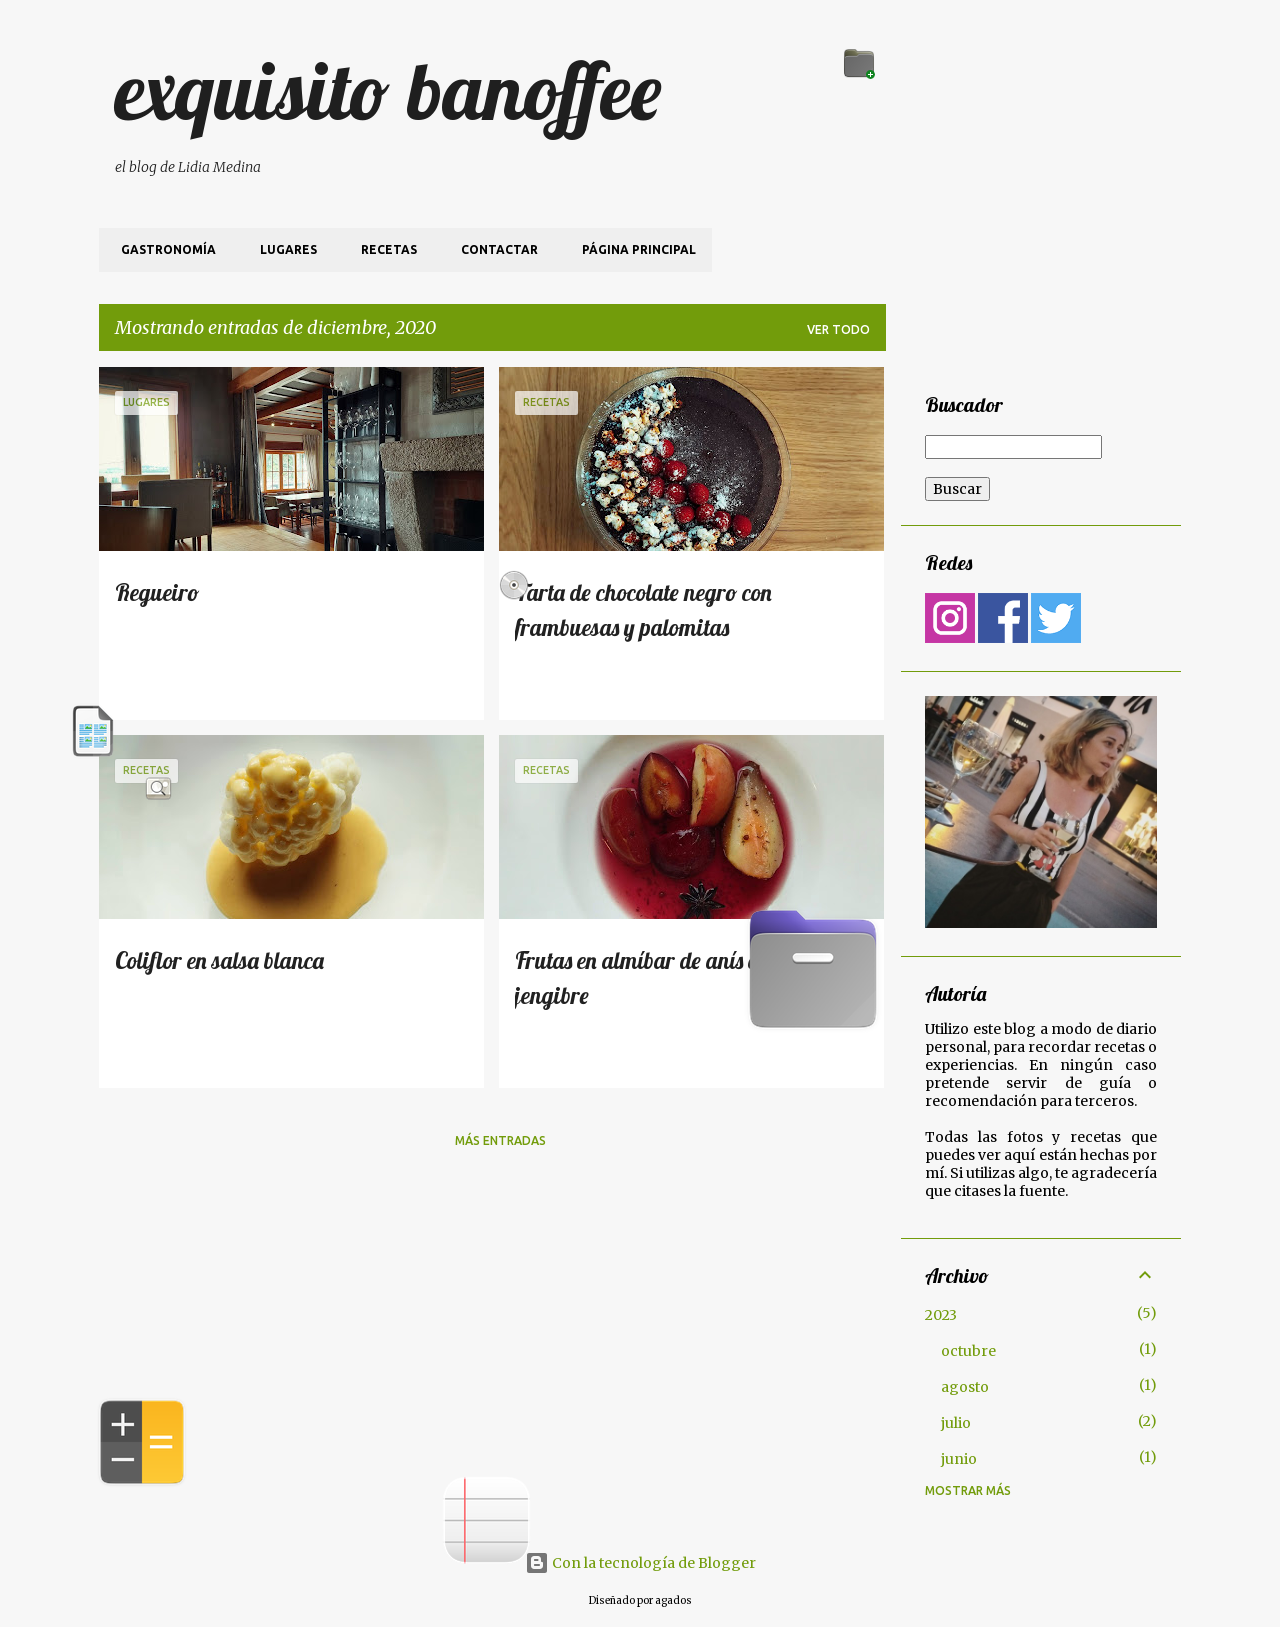 The width and height of the screenshot is (1280, 1627). What do you see at coordinates (813, 969) in the screenshot?
I see `open the files application` at bounding box center [813, 969].